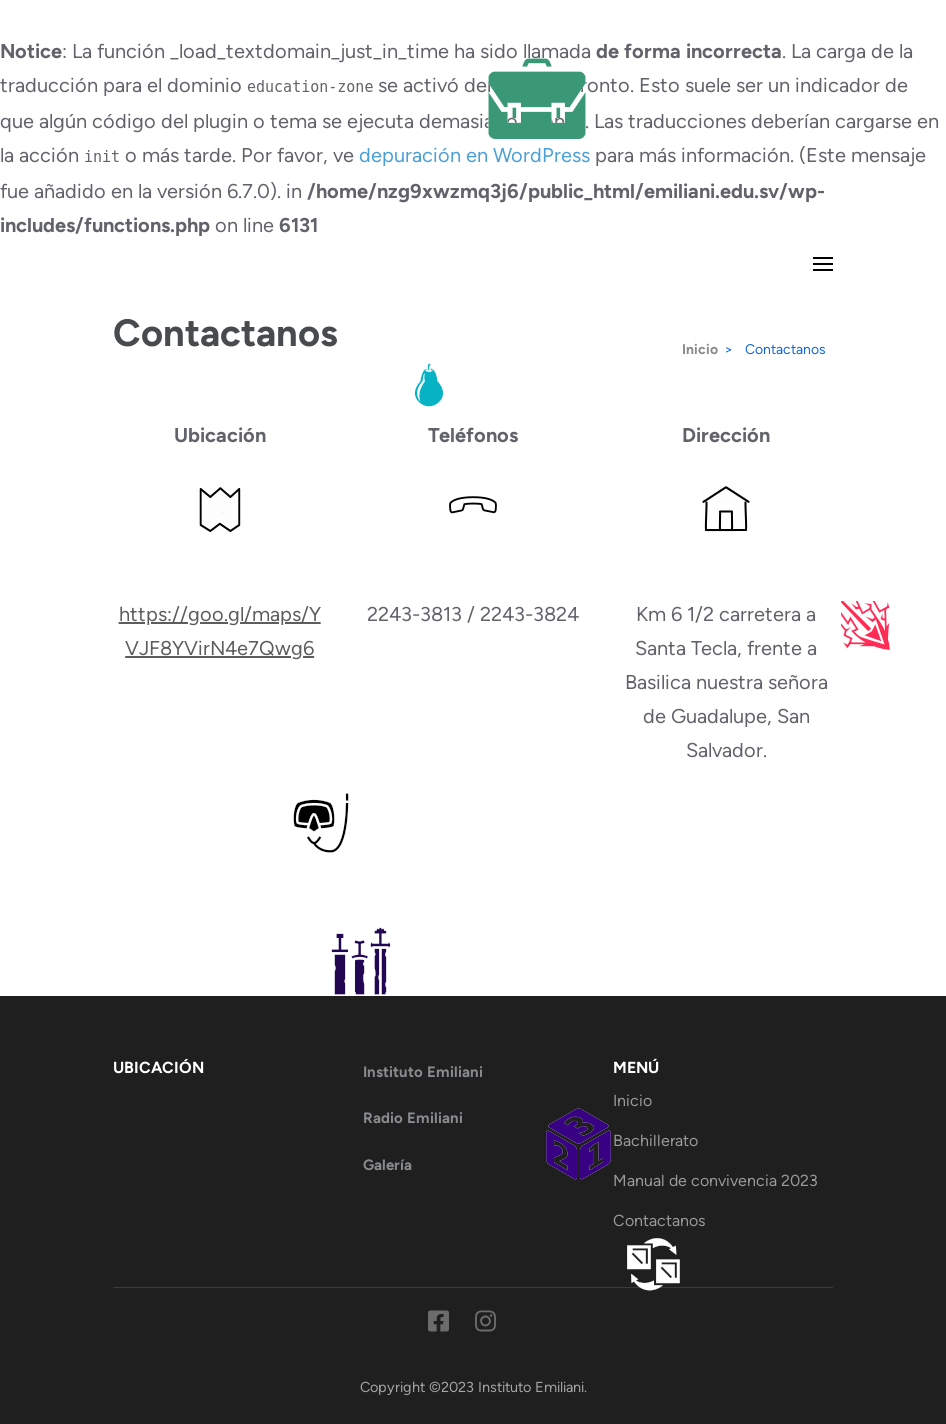 Image resolution: width=946 pixels, height=1424 pixels. What do you see at coordinates (321, 823) in the screenshot?
I see `access scuba diving or underwater activities` at bounding box center [321, 823].